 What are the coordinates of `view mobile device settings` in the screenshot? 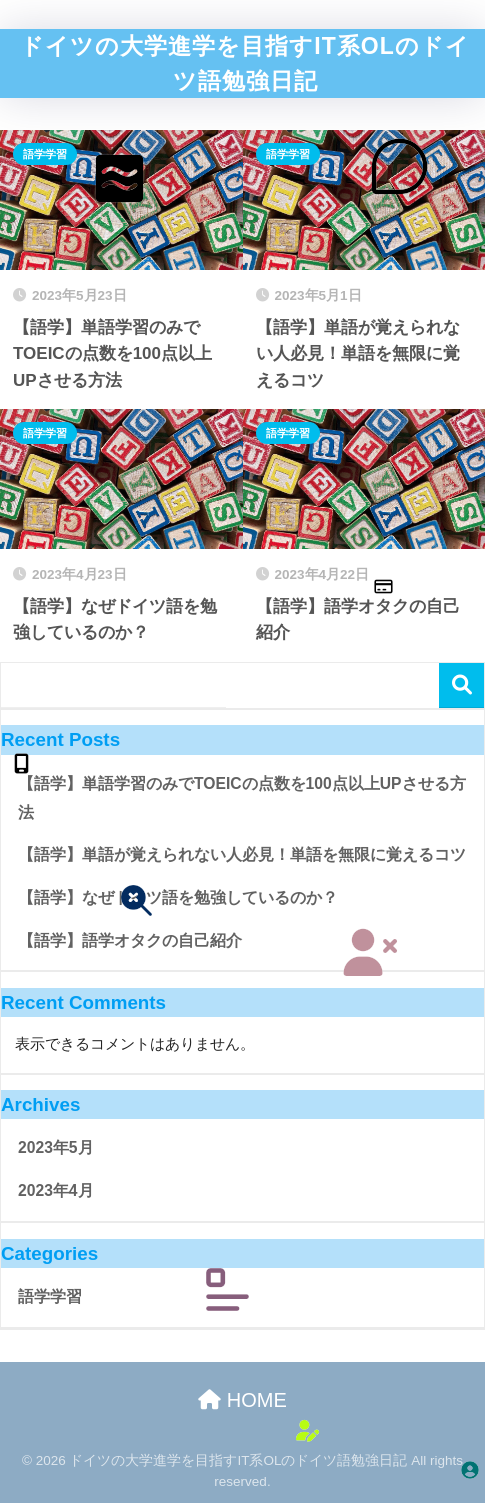 It's located at (21, 763).